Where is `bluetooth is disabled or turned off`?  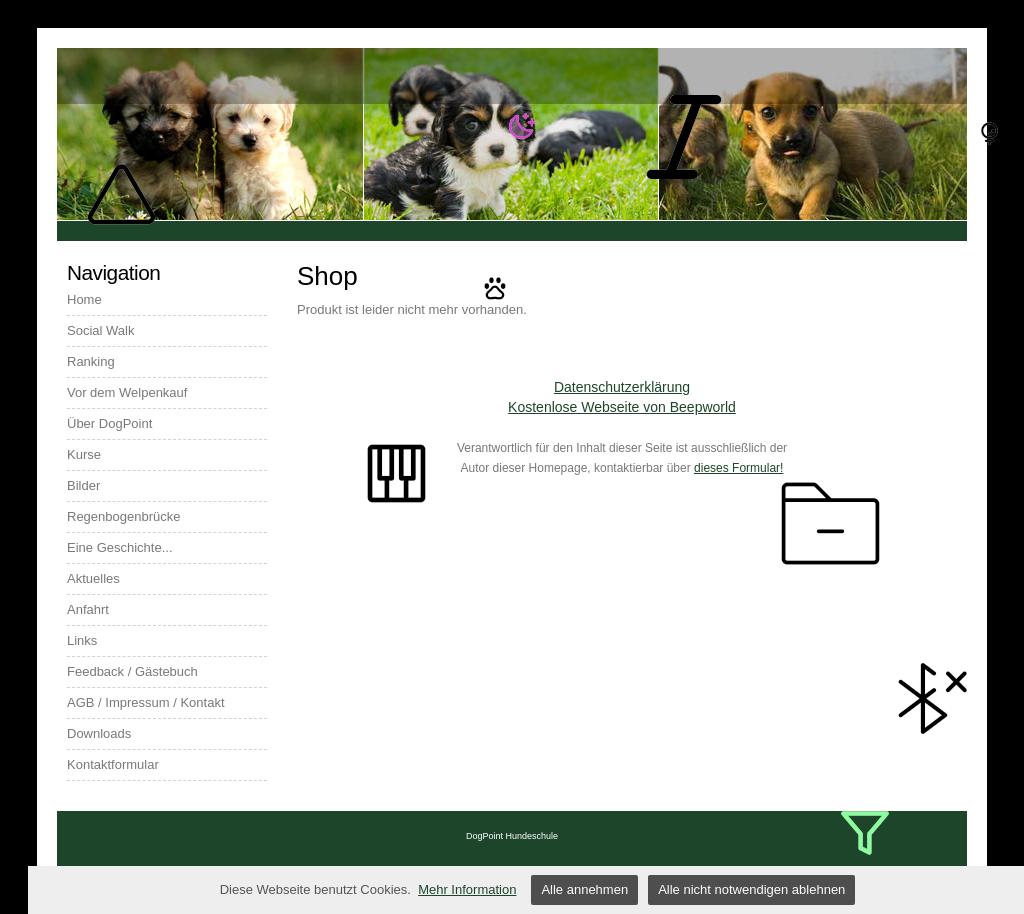 bluetooth is disabled or turned off is located at coordinates (928, 698).